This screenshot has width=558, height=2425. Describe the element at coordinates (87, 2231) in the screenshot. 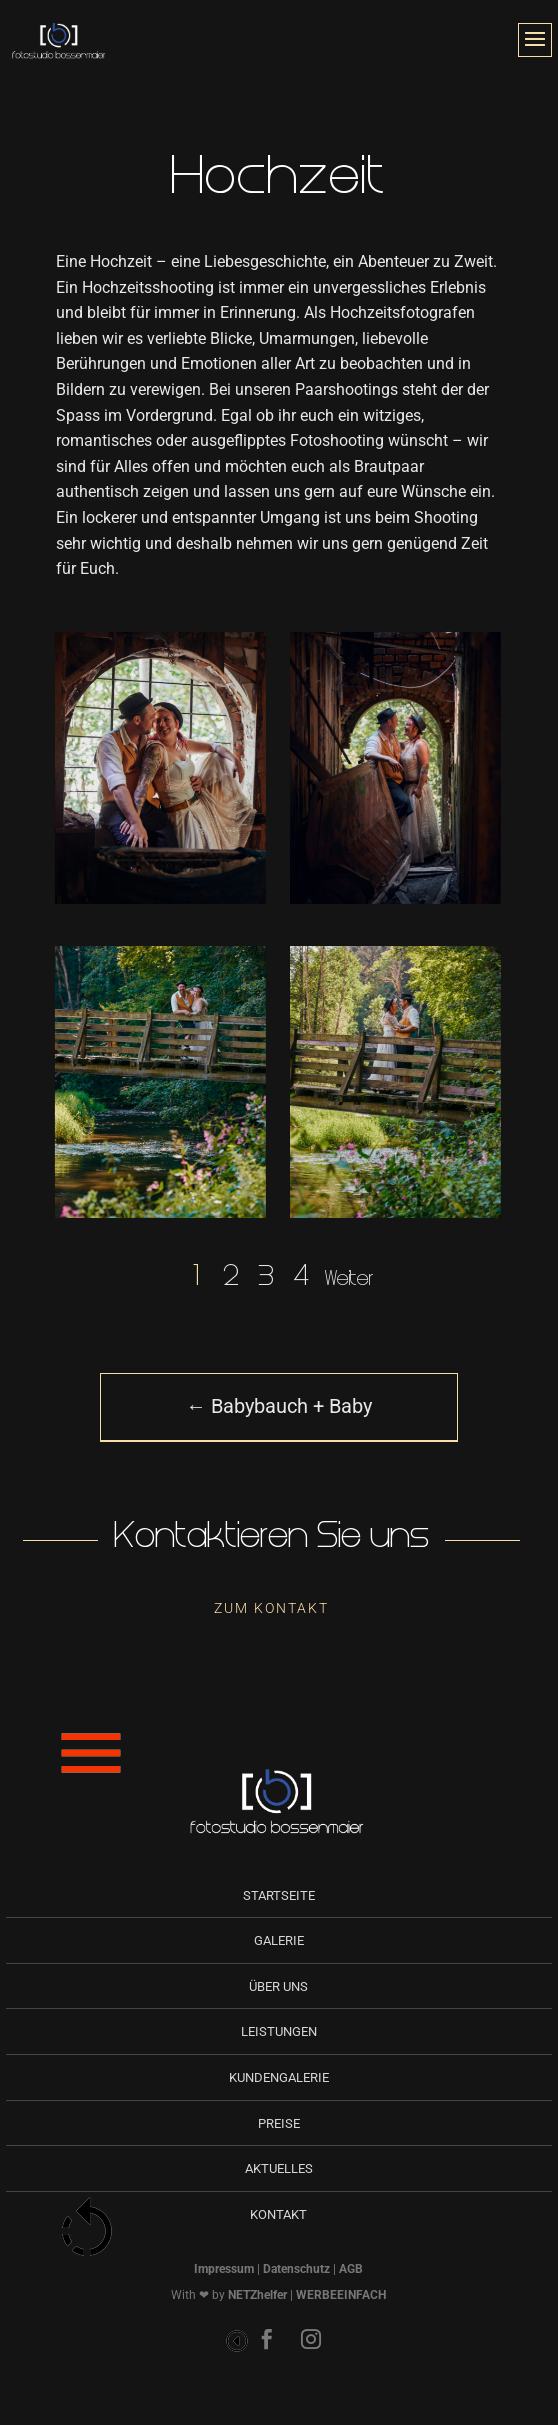

I see `rotate image counterclockwise` at that location.